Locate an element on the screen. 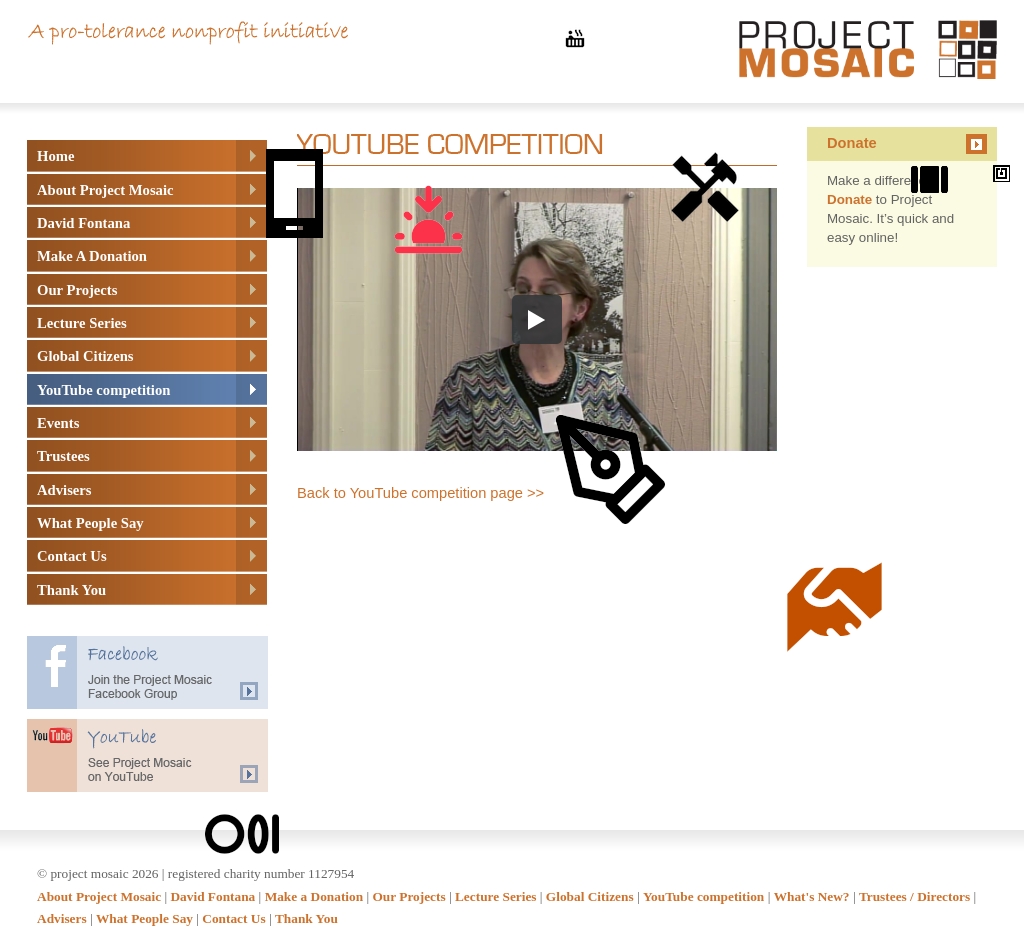 The width and height of the screenshot is (1024, 951). indicates android device or mobile phone is located at coordinates (294, 193).